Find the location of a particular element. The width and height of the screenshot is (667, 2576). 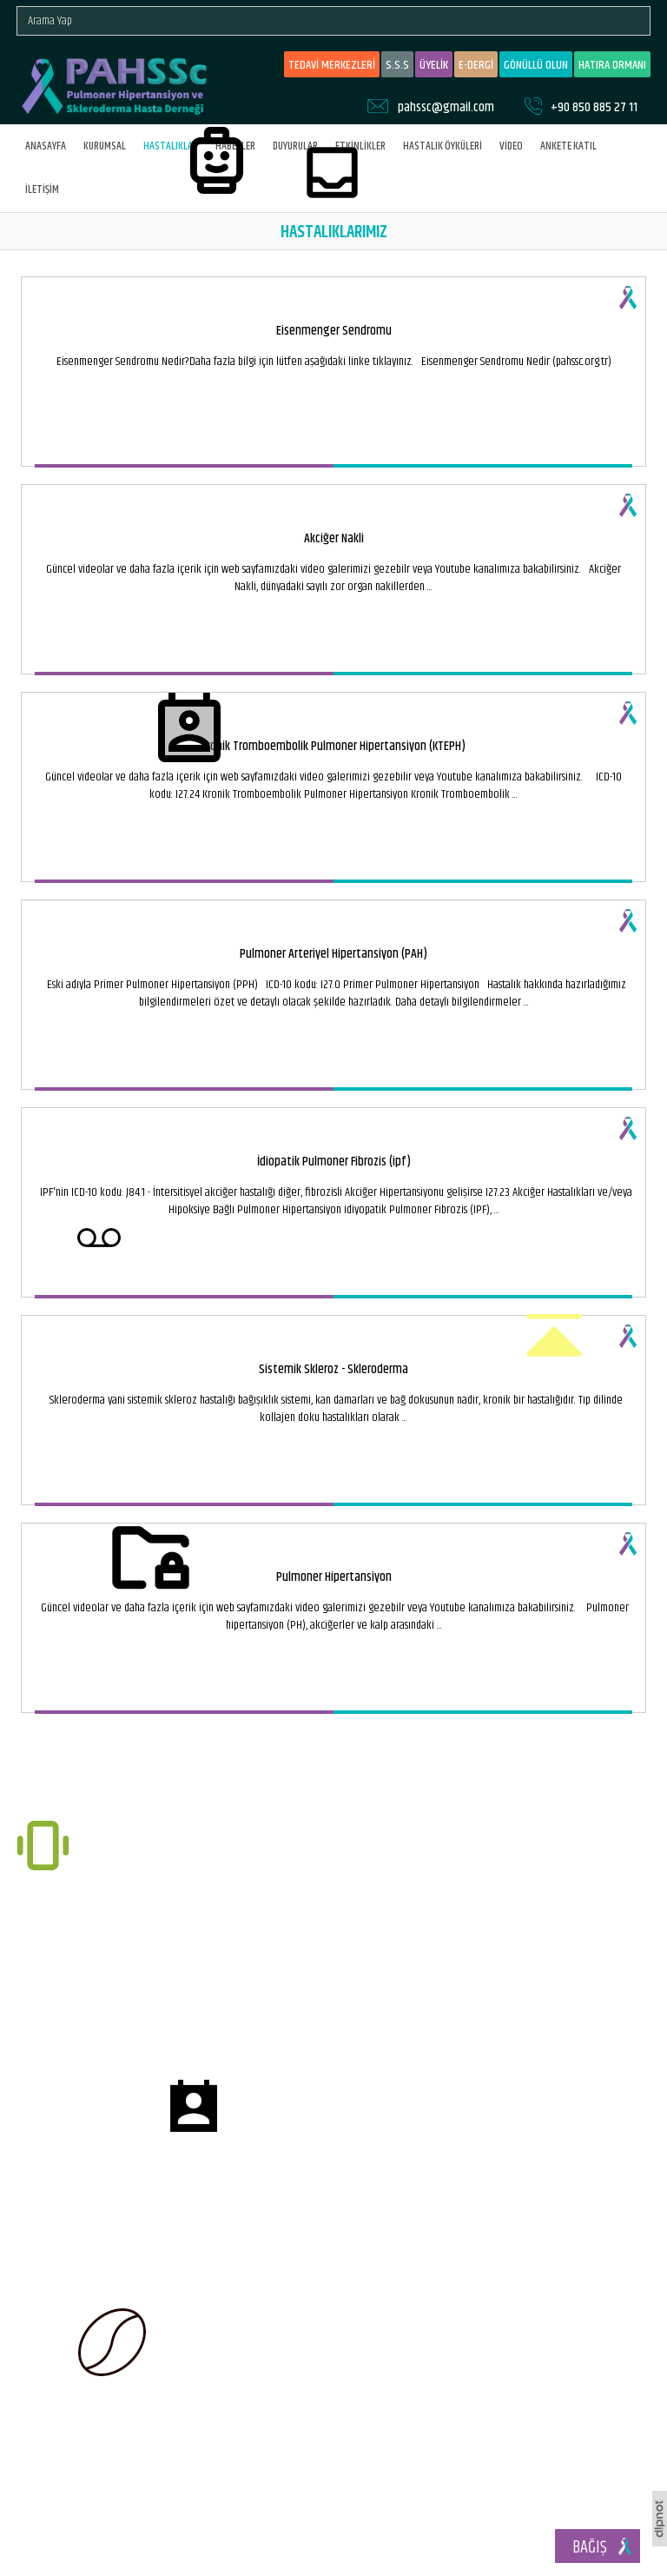

view contact calendar or schedule is located at coordinates (189, 731).